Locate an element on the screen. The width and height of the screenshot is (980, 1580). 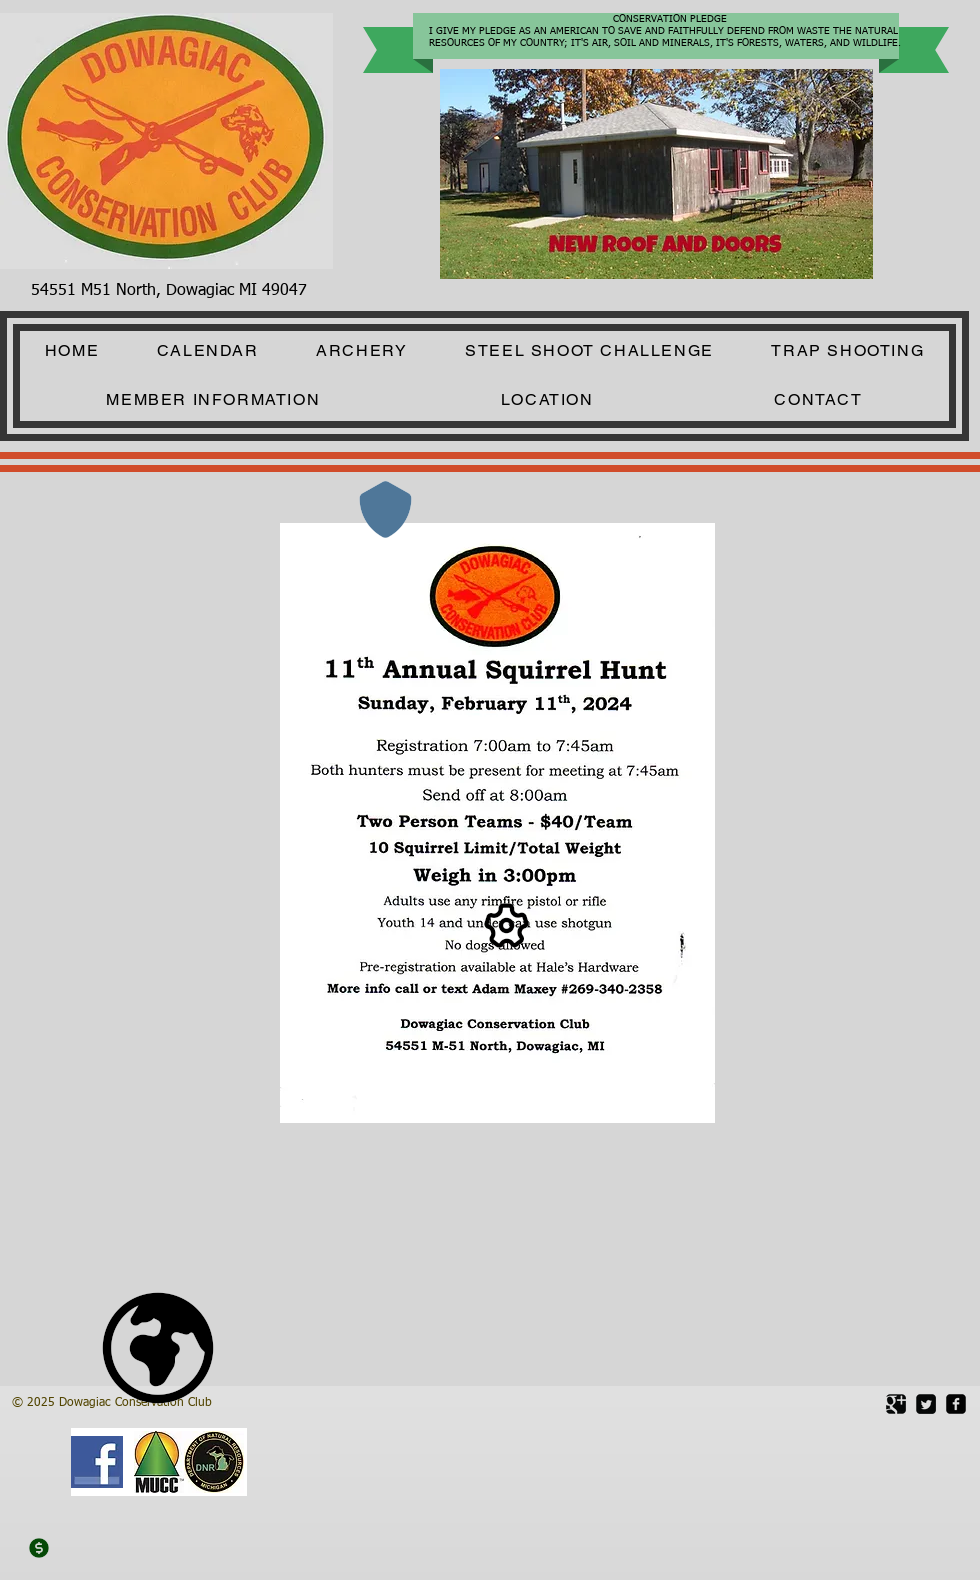
switch to international or global settings is located at coordinates (158, 1348).